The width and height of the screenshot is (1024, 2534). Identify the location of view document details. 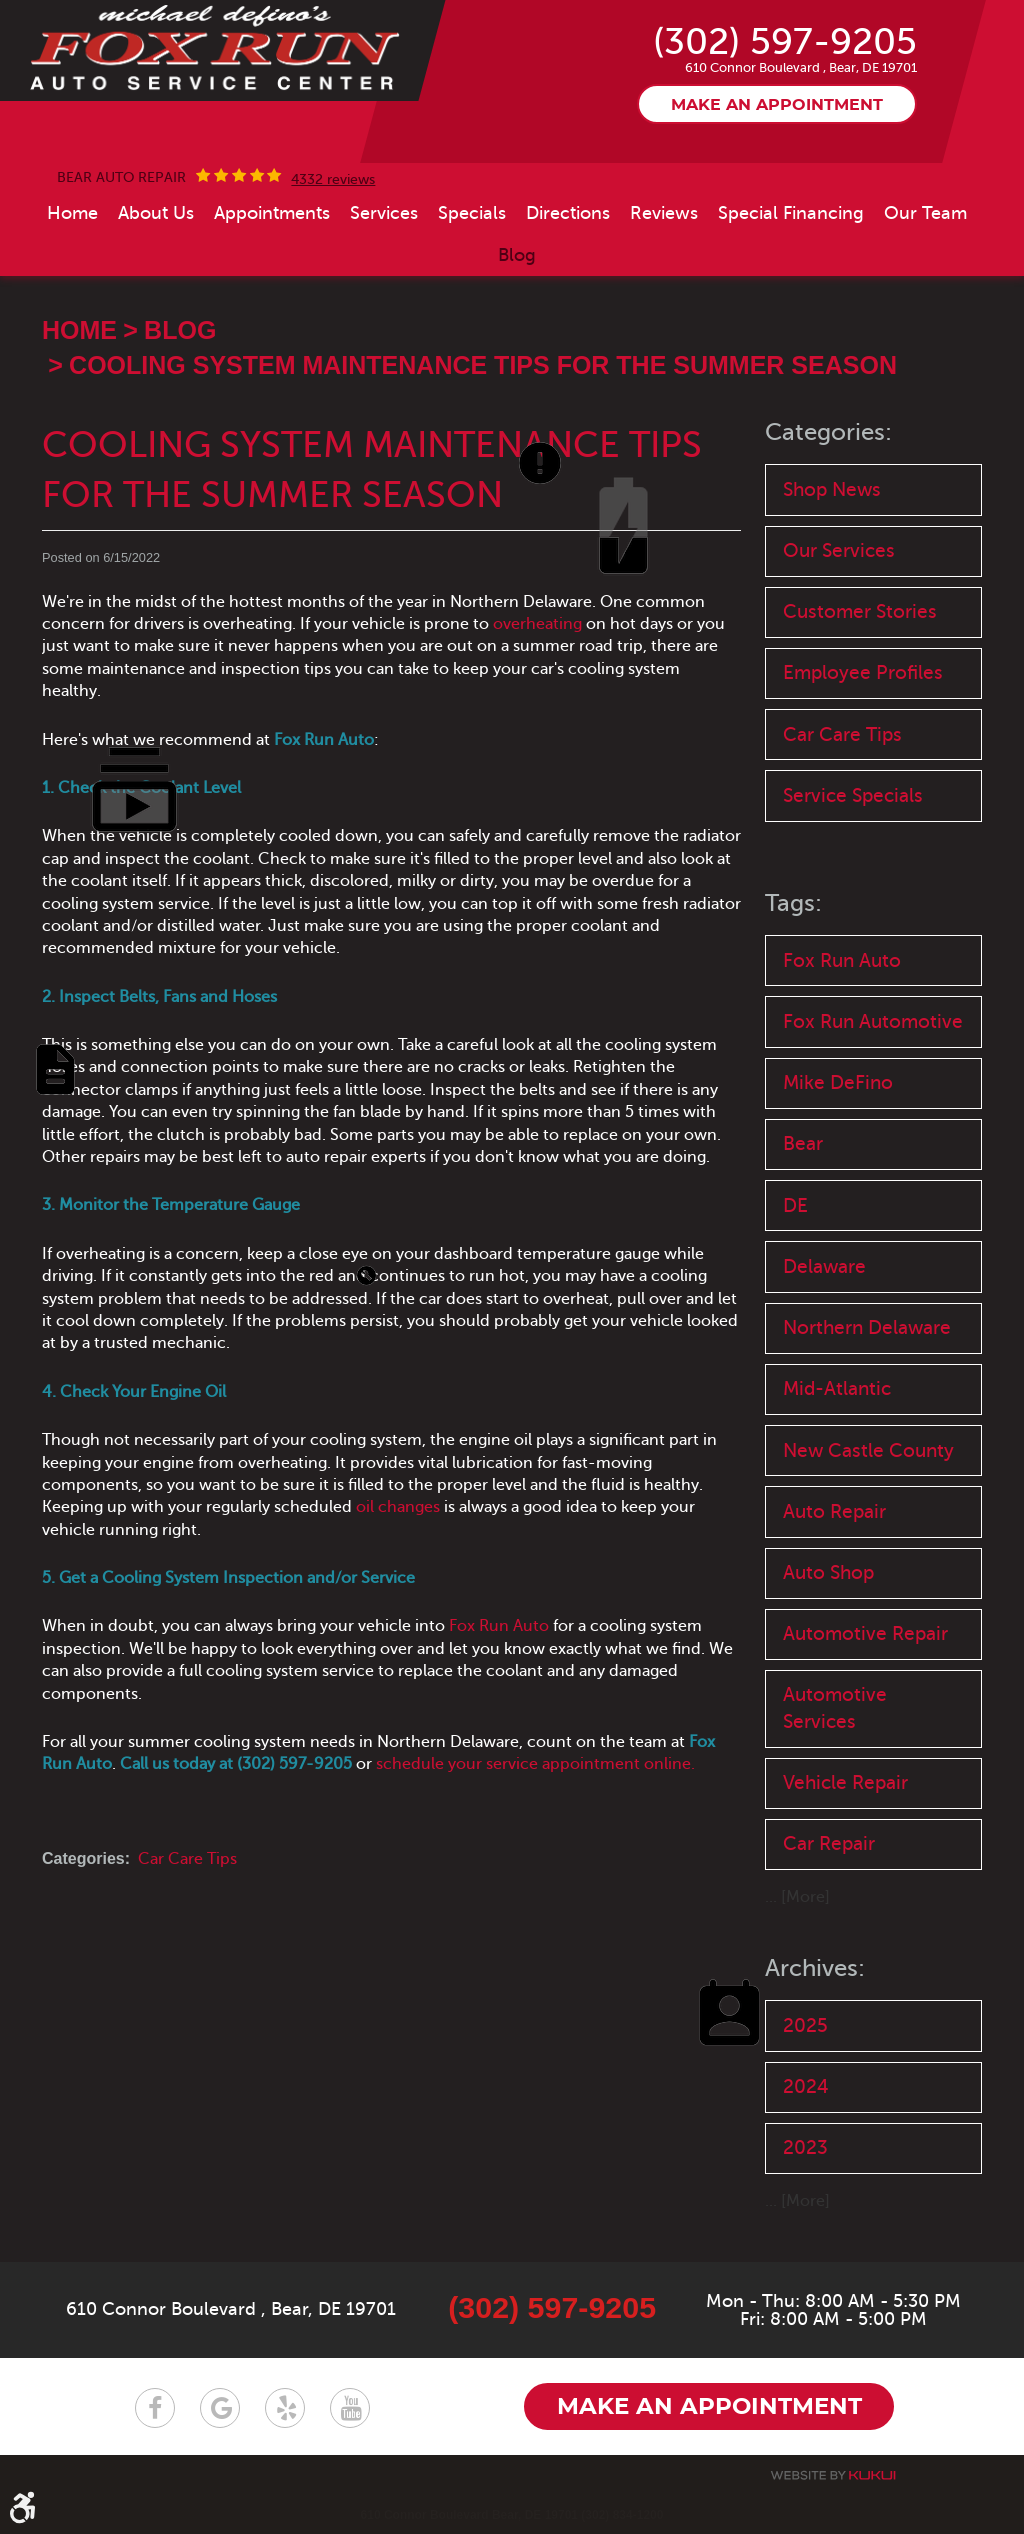
(55, 1069).